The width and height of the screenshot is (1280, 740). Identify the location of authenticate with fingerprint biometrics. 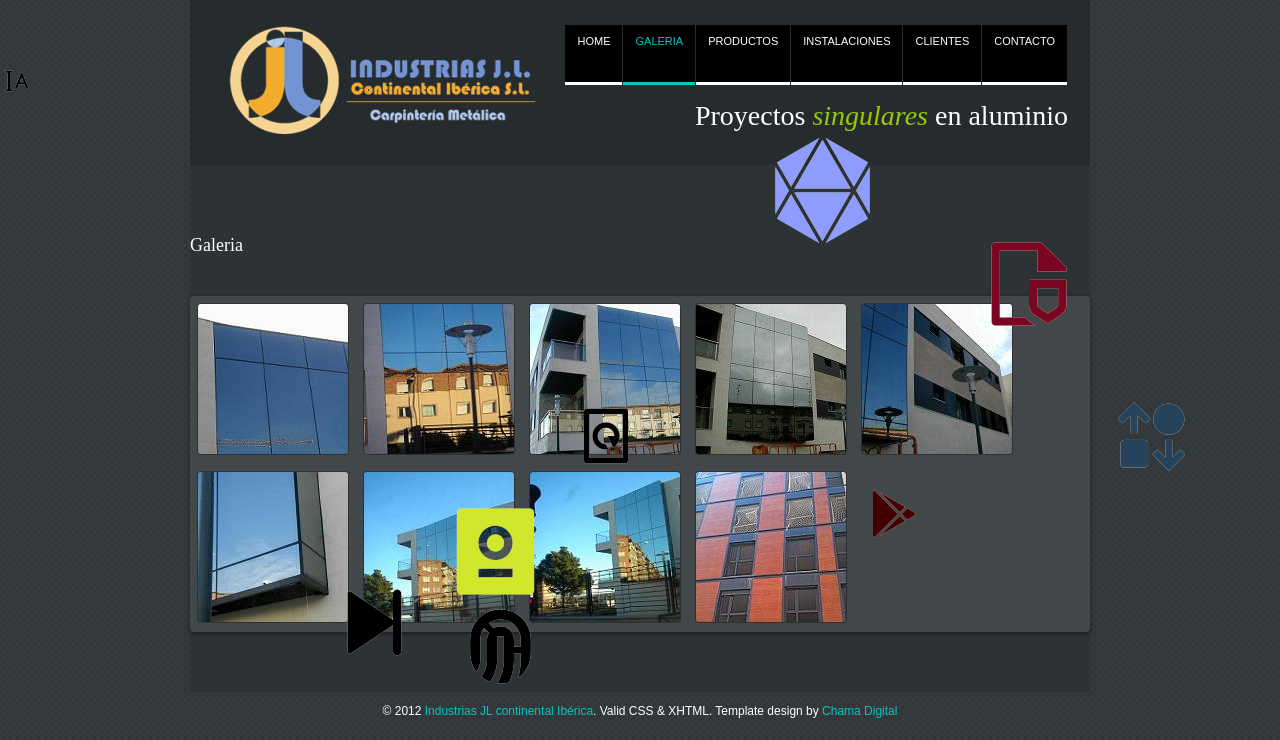
(500, 646).